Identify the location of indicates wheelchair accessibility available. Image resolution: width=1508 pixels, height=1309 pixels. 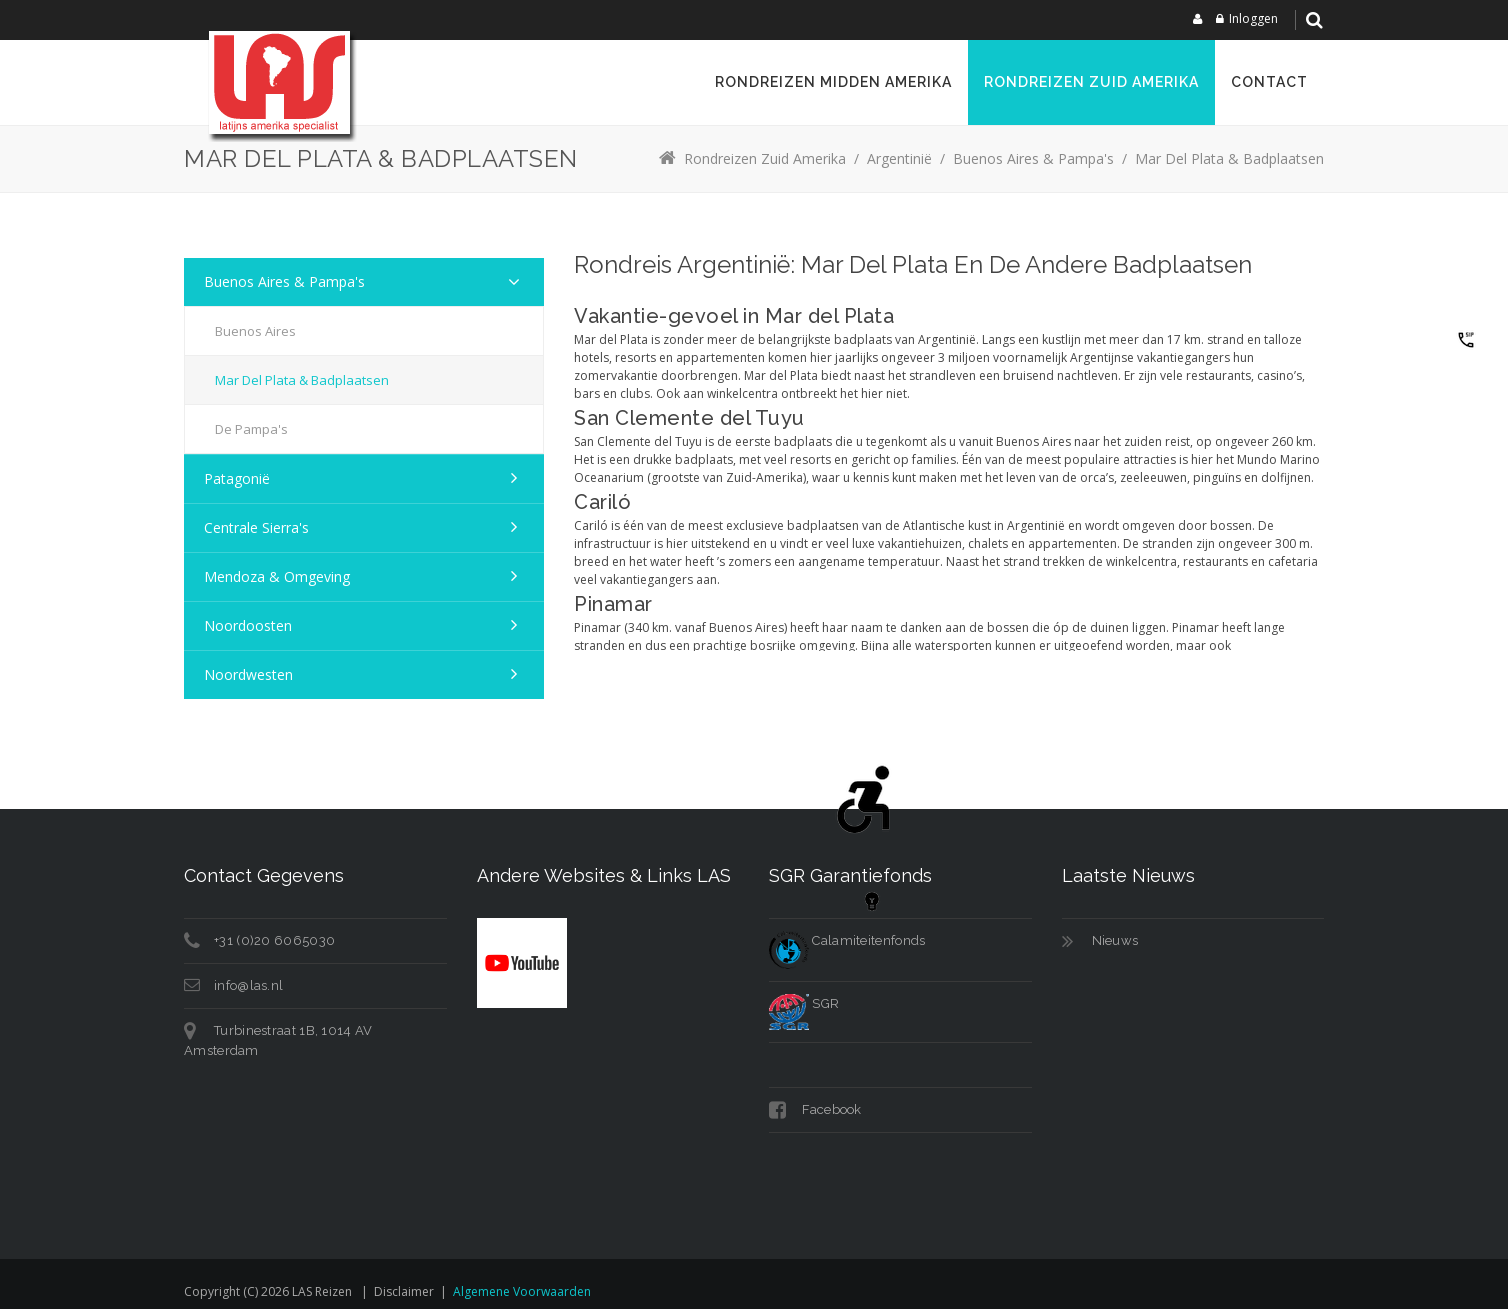
(861, 798).